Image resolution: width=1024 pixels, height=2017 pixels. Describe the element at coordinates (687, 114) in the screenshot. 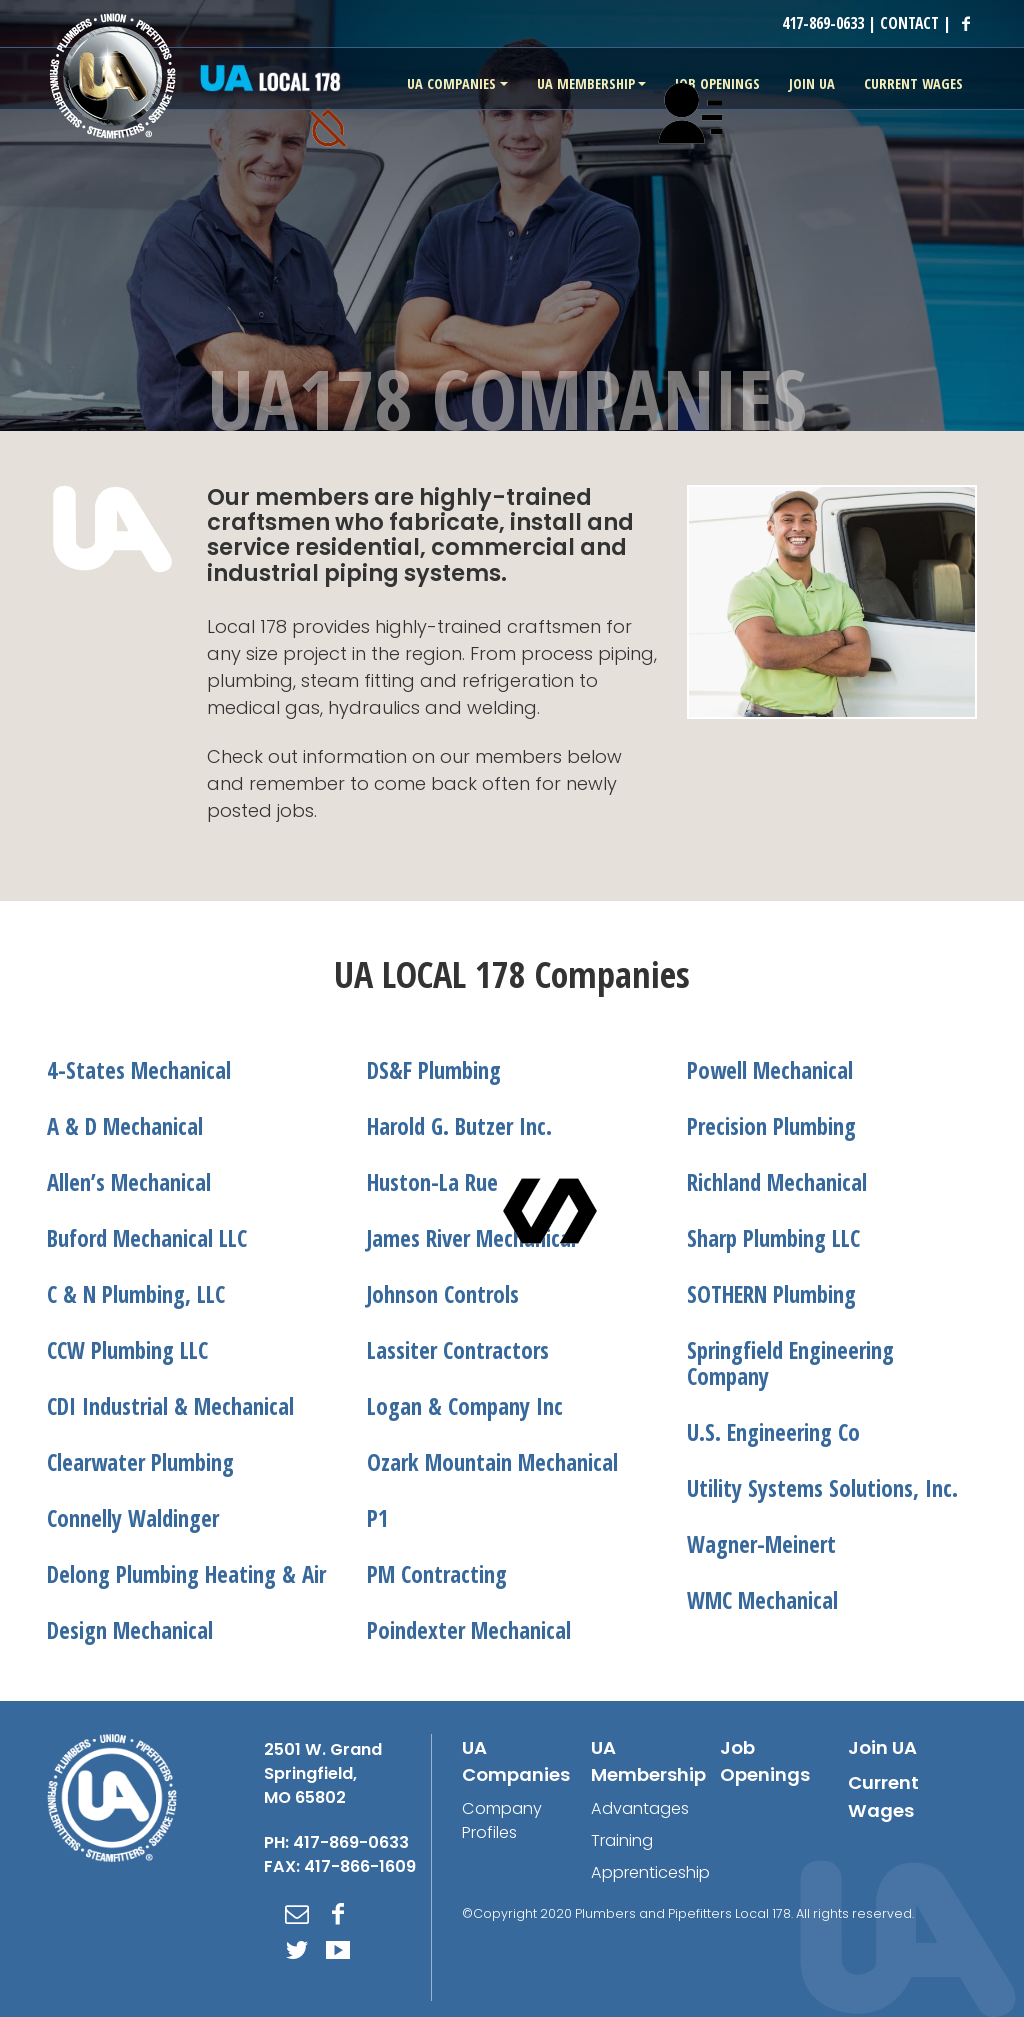

I see `access your contacts list` at that location.